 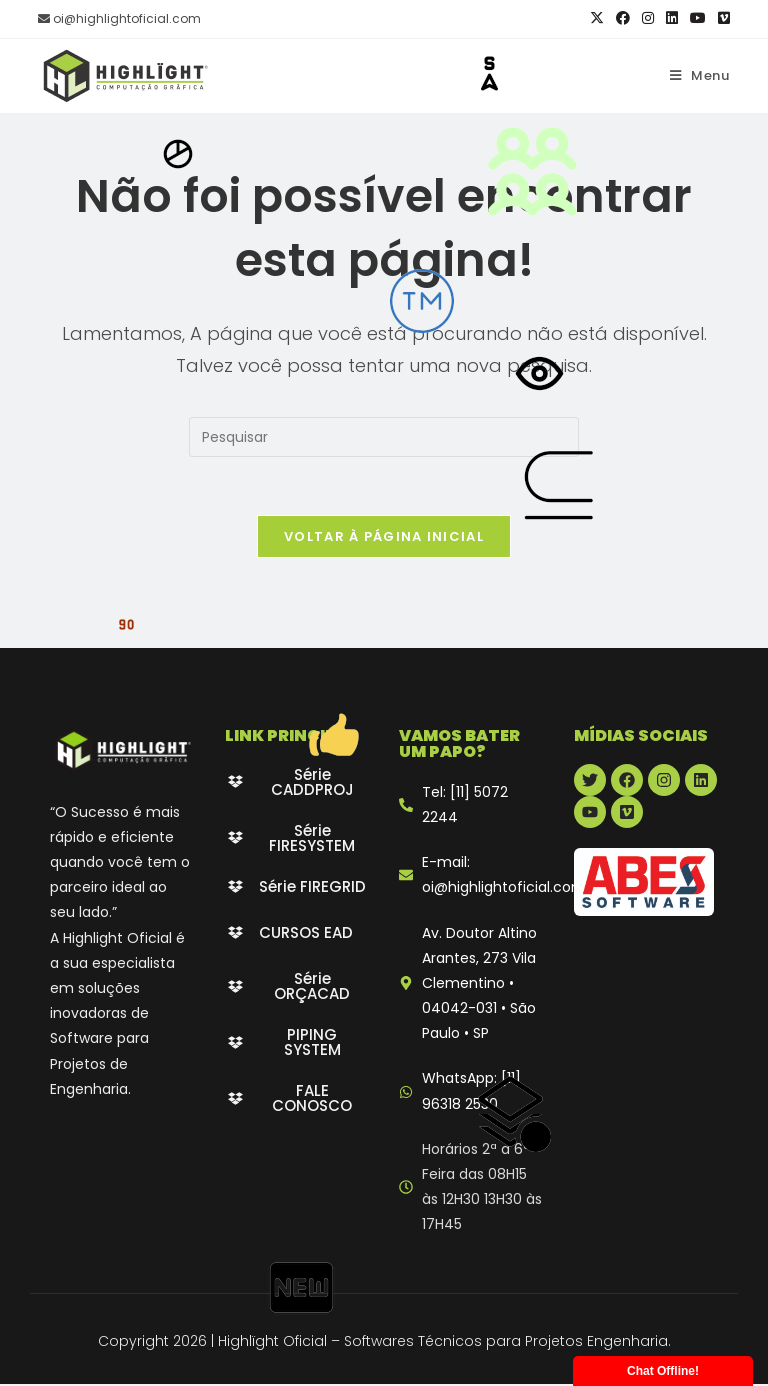 I want to click on indicates new content or recently added items, so click(x=301, y=1287).